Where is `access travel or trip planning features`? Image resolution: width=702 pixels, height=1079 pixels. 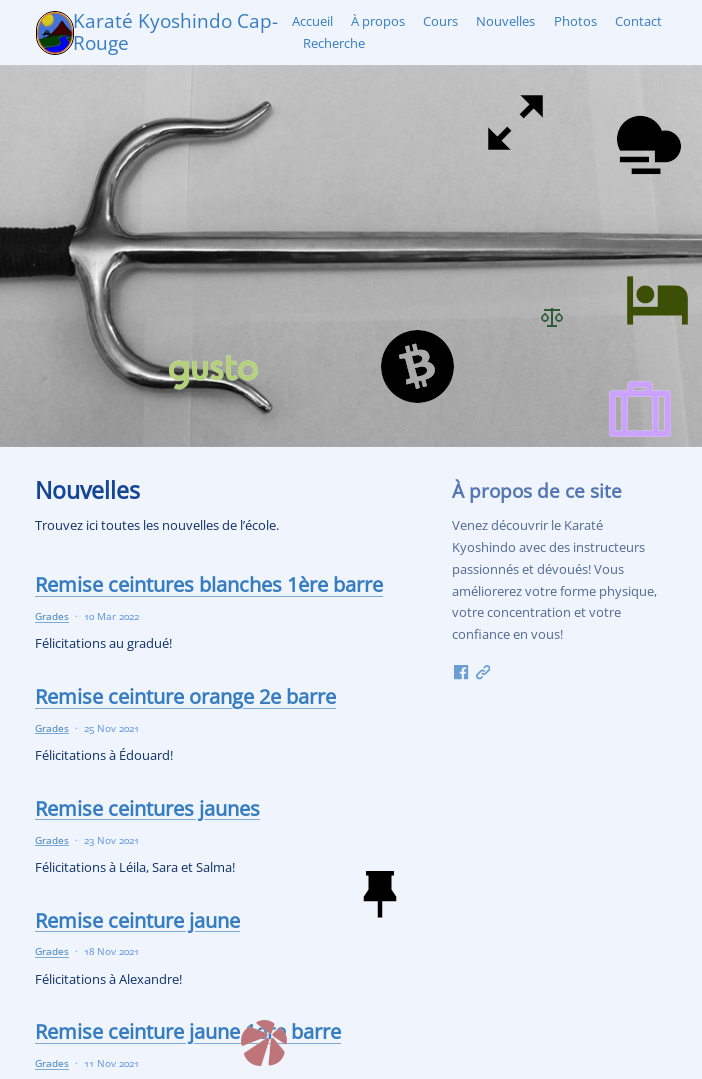
access travel or trip planning features is located at coordinates (640, 409).